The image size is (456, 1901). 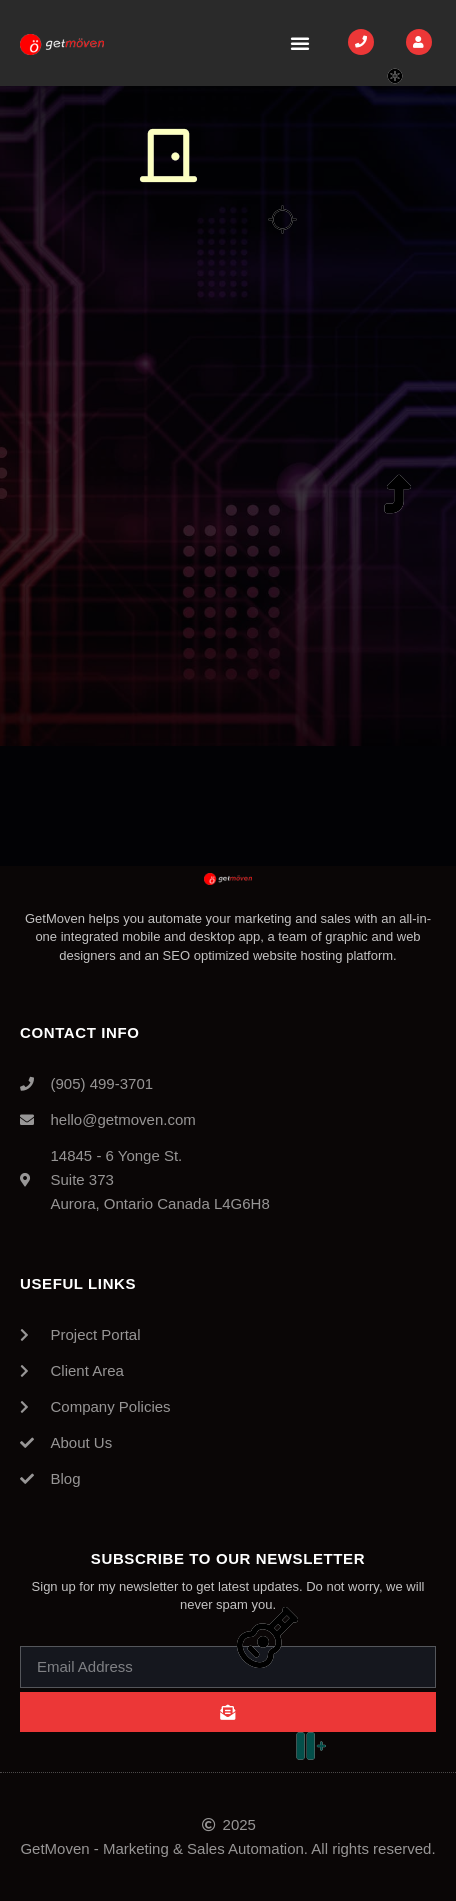 What do you see at coordinates (168, 155) in the screenshot?
I see `exit or log out of the application` at bounding box center [168, 155].